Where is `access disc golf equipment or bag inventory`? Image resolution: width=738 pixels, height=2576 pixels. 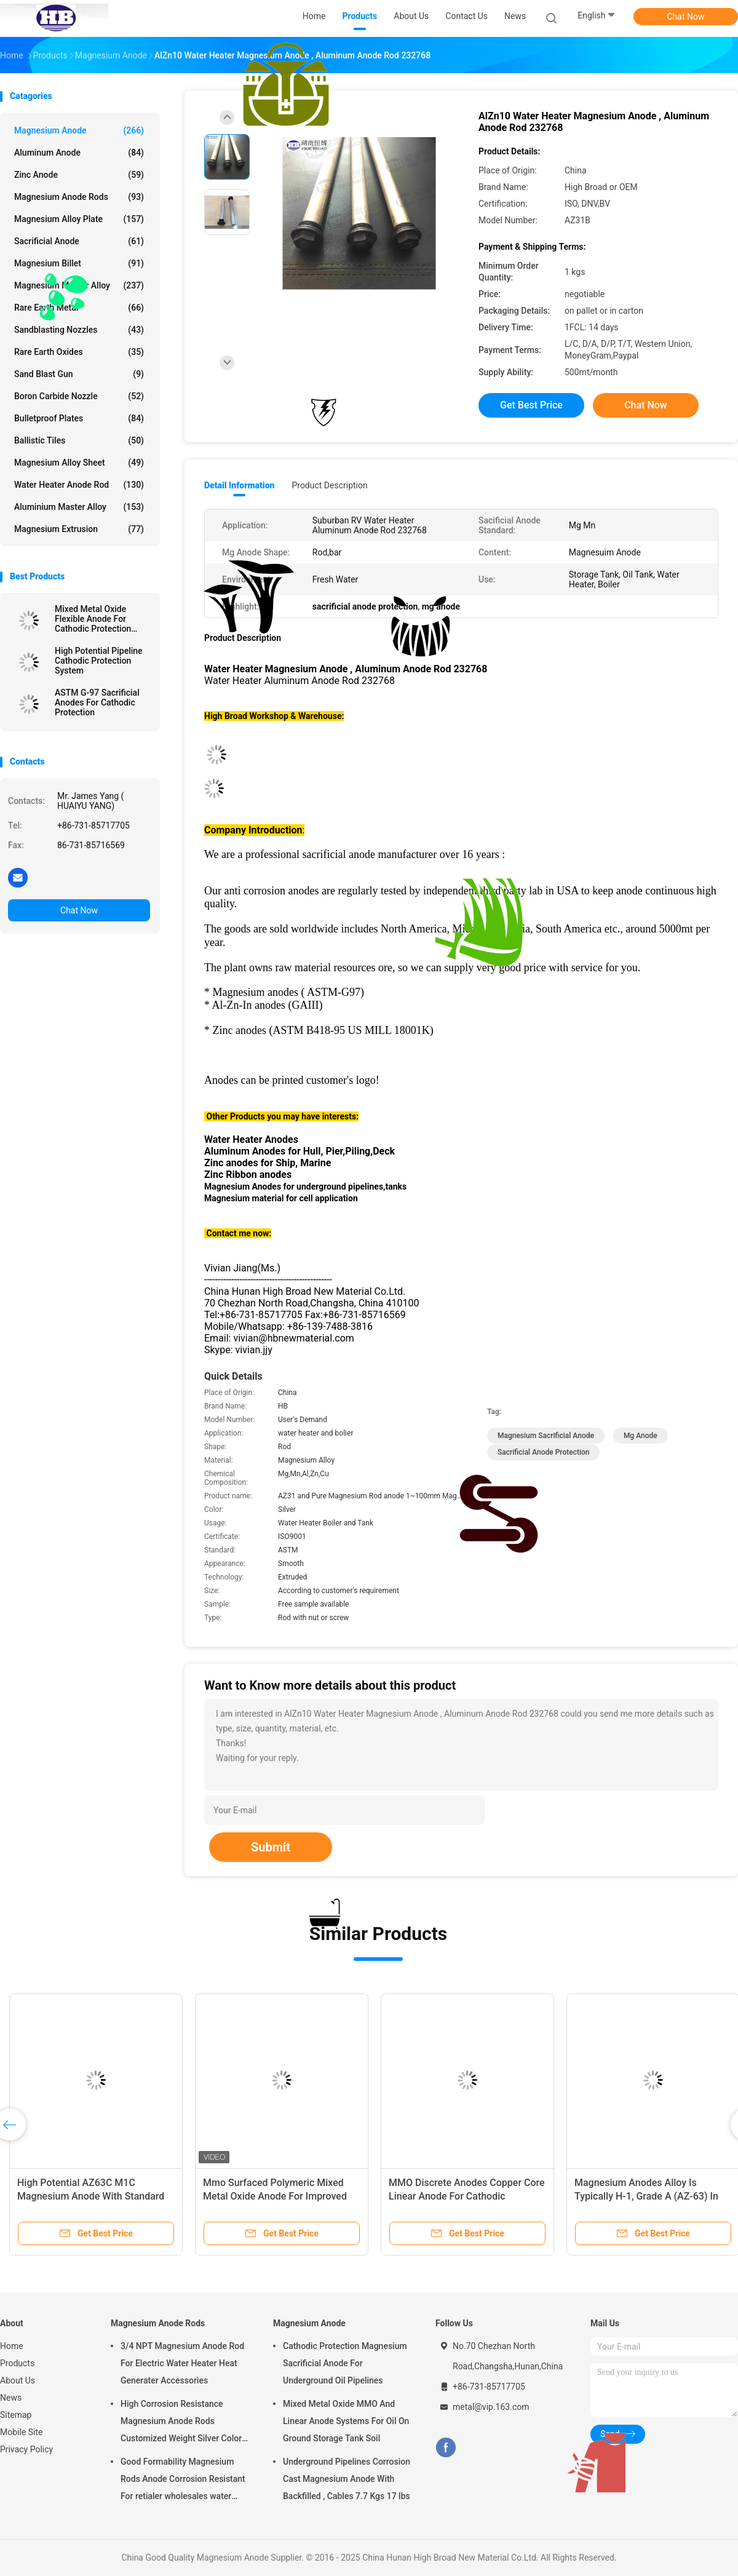
access disc golf equipment or bag inventory is located at coordinates (286, 84).